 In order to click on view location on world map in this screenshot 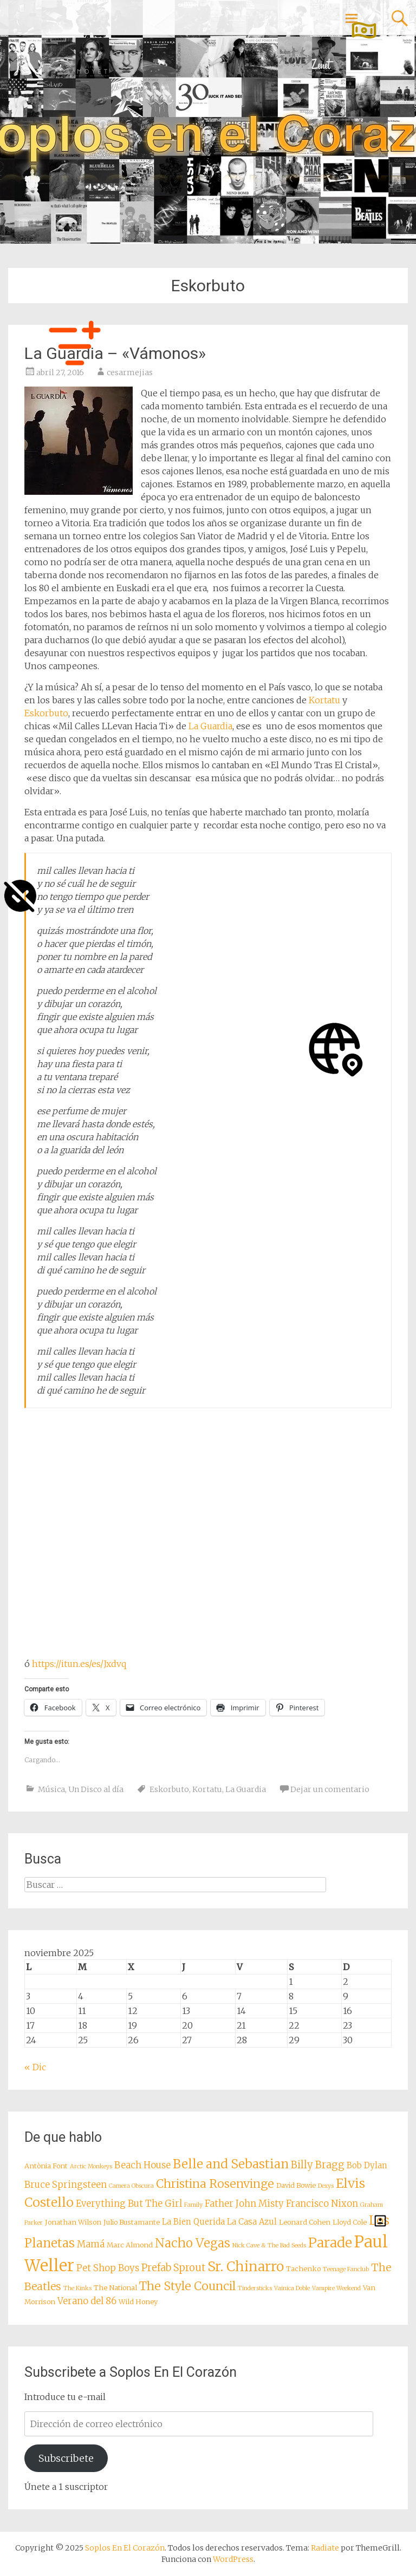, I will do `click(334, 1048)`.